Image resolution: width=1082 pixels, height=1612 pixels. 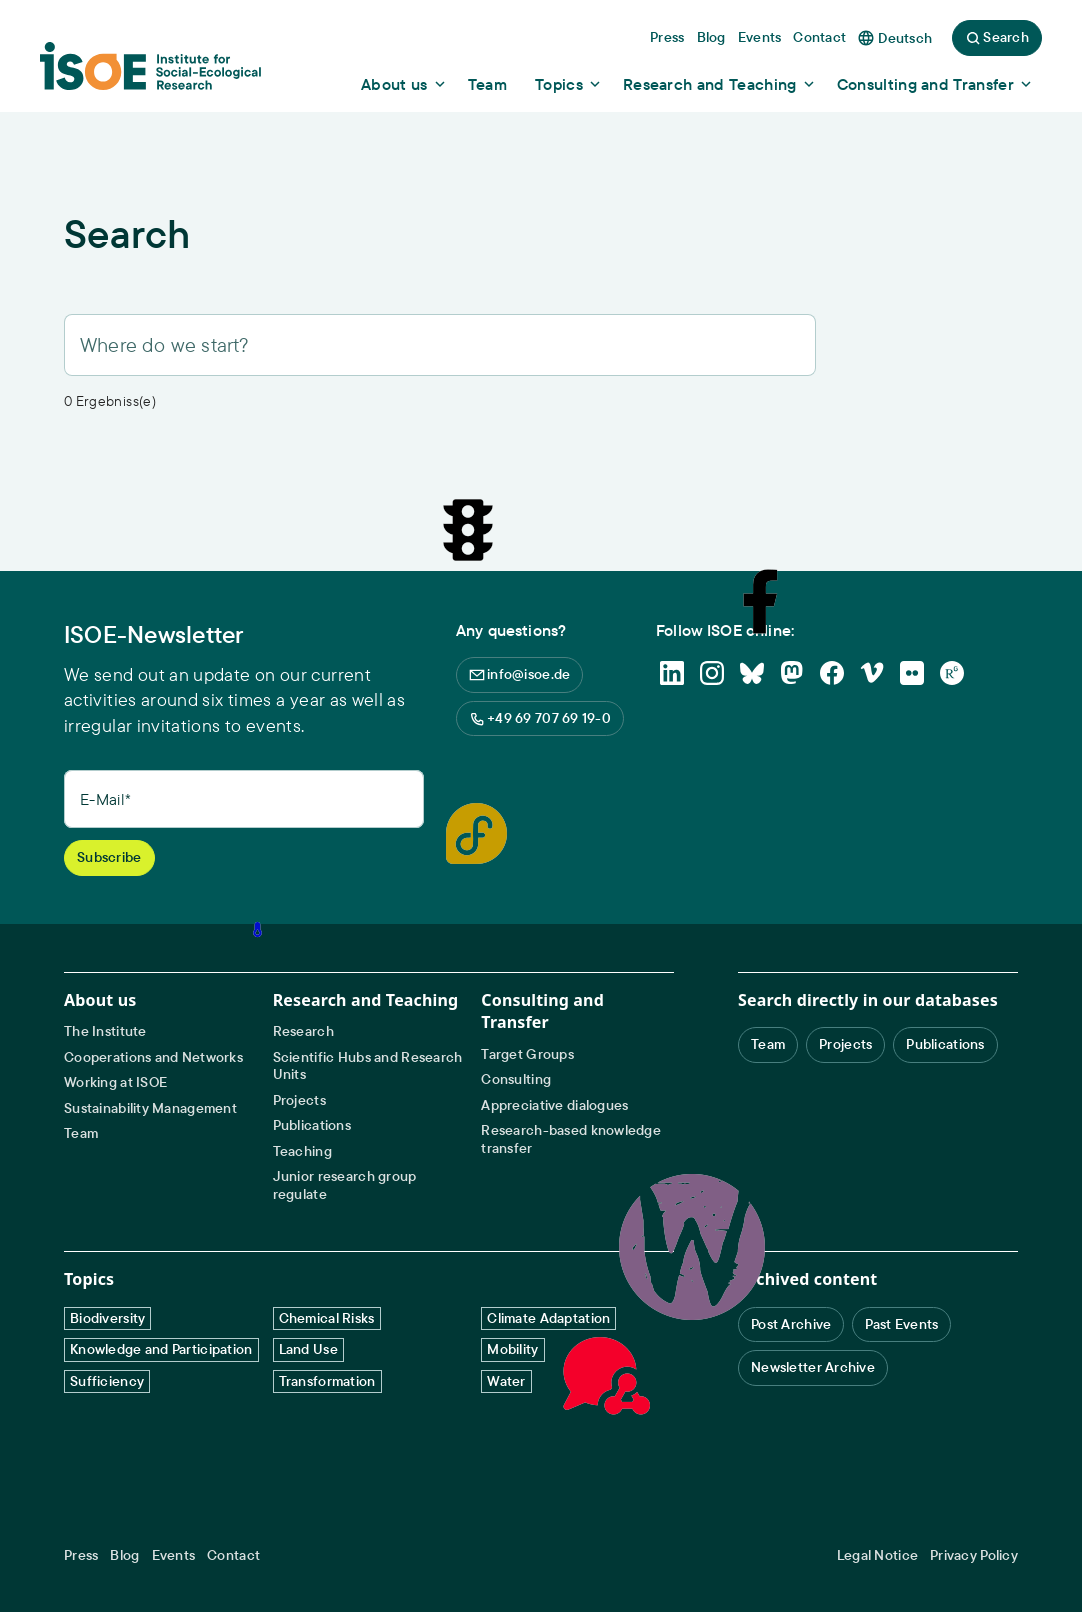 What do you see at coordinates (759, 601) in the screenshot?
I see `open Facebook app` at bounding box center [759, 601].